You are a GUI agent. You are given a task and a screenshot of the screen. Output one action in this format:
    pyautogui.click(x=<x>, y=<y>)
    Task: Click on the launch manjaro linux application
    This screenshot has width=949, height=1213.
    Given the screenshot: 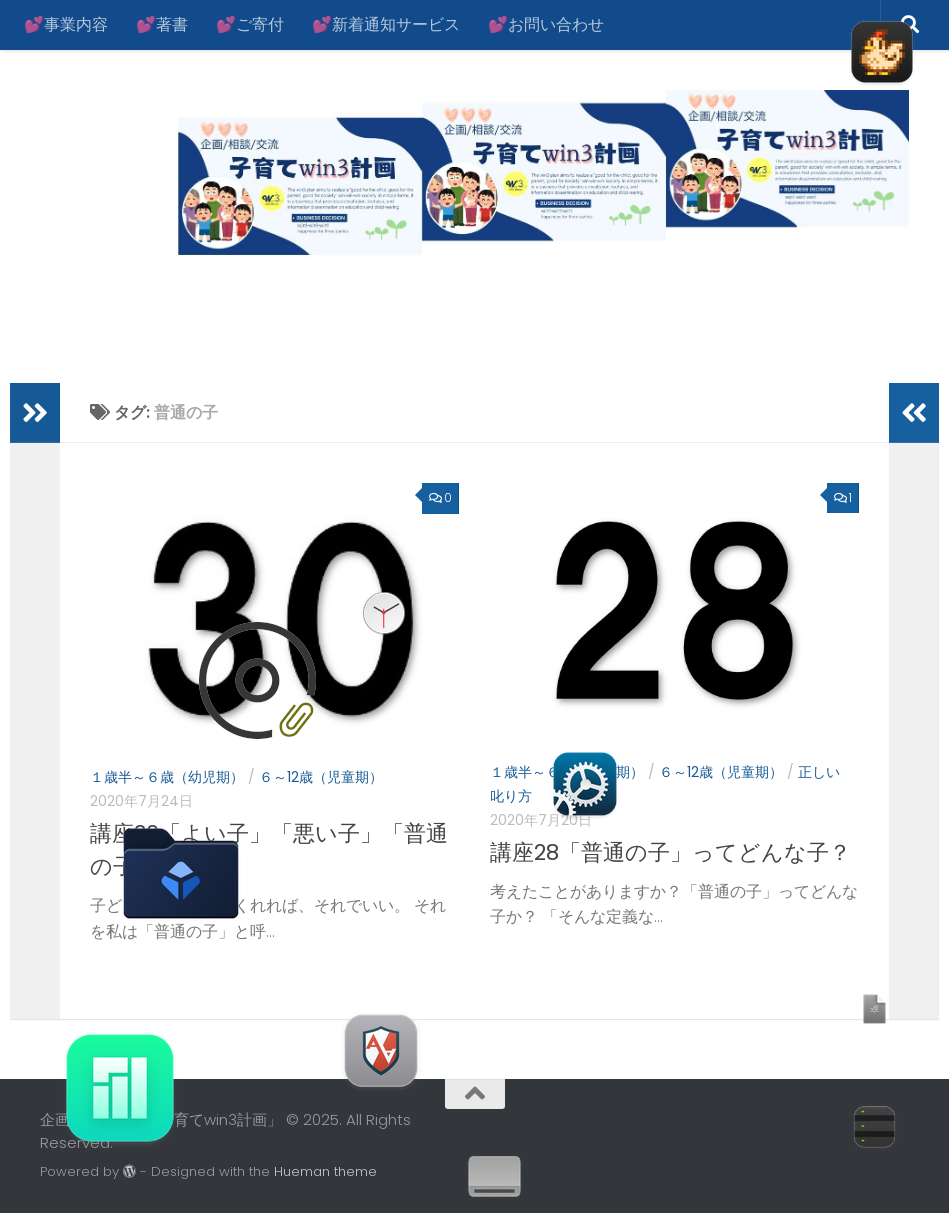 What is the action you would take?
    pyautogui.click(x=120, y=1088)
    